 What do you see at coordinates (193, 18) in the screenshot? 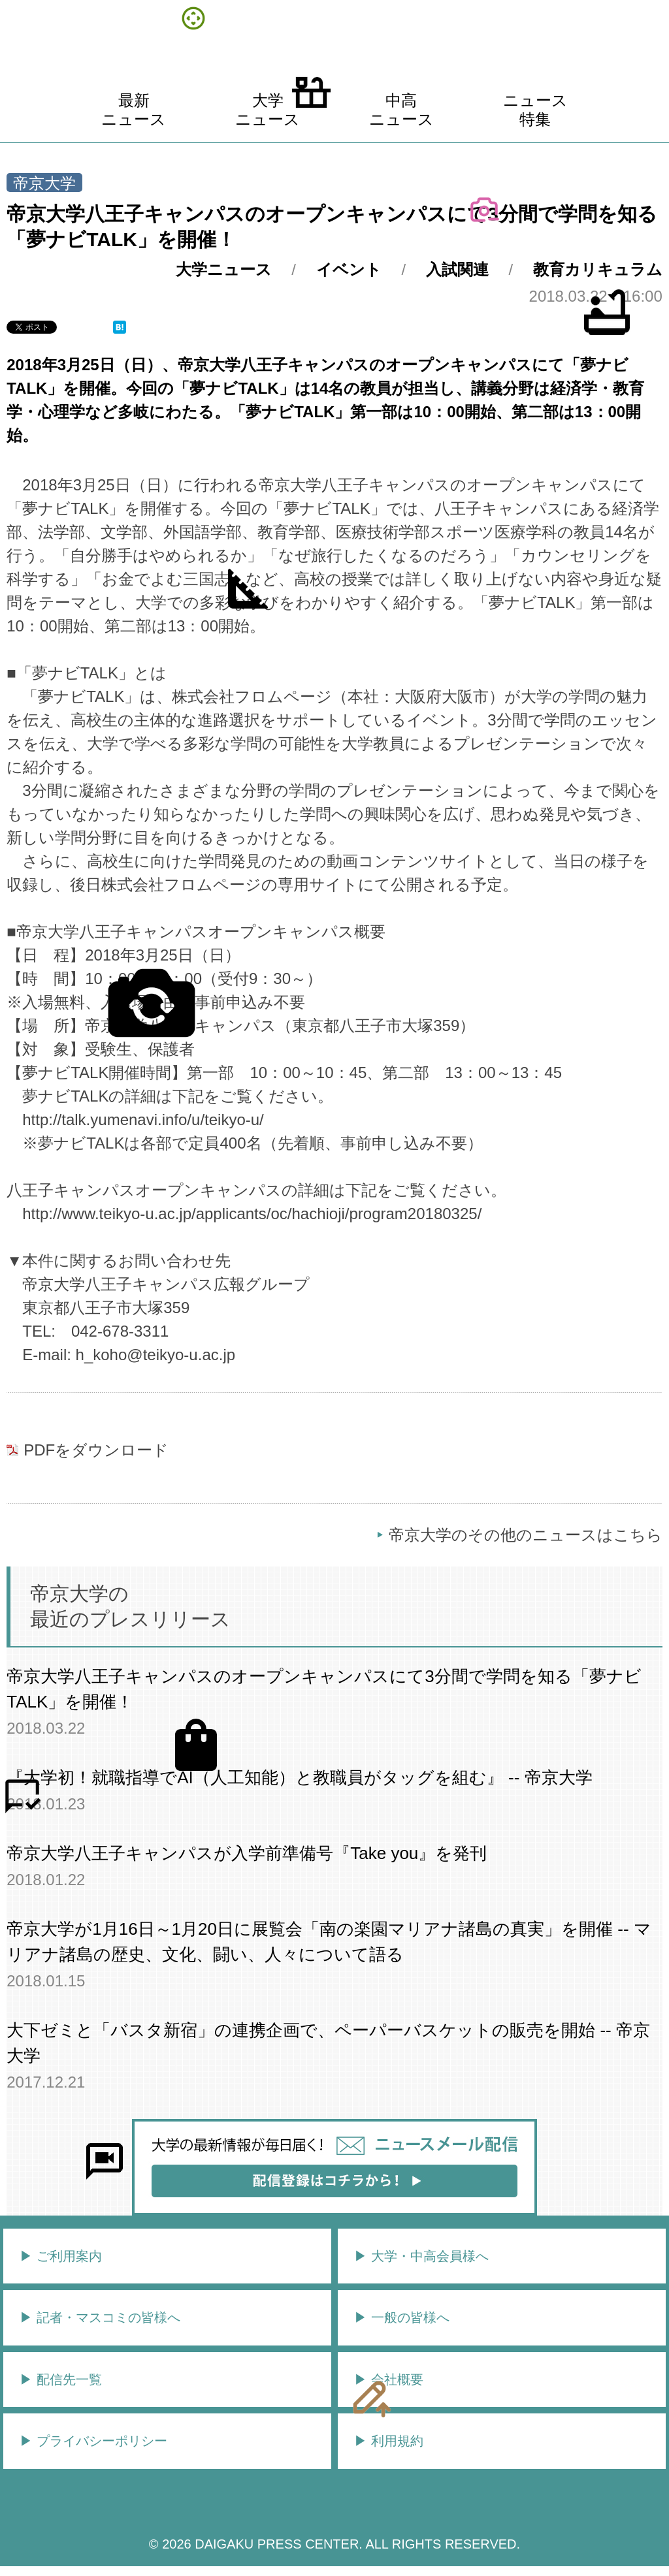
I see `navigate or pan in multiple directions` at bounding box center [193, 18].